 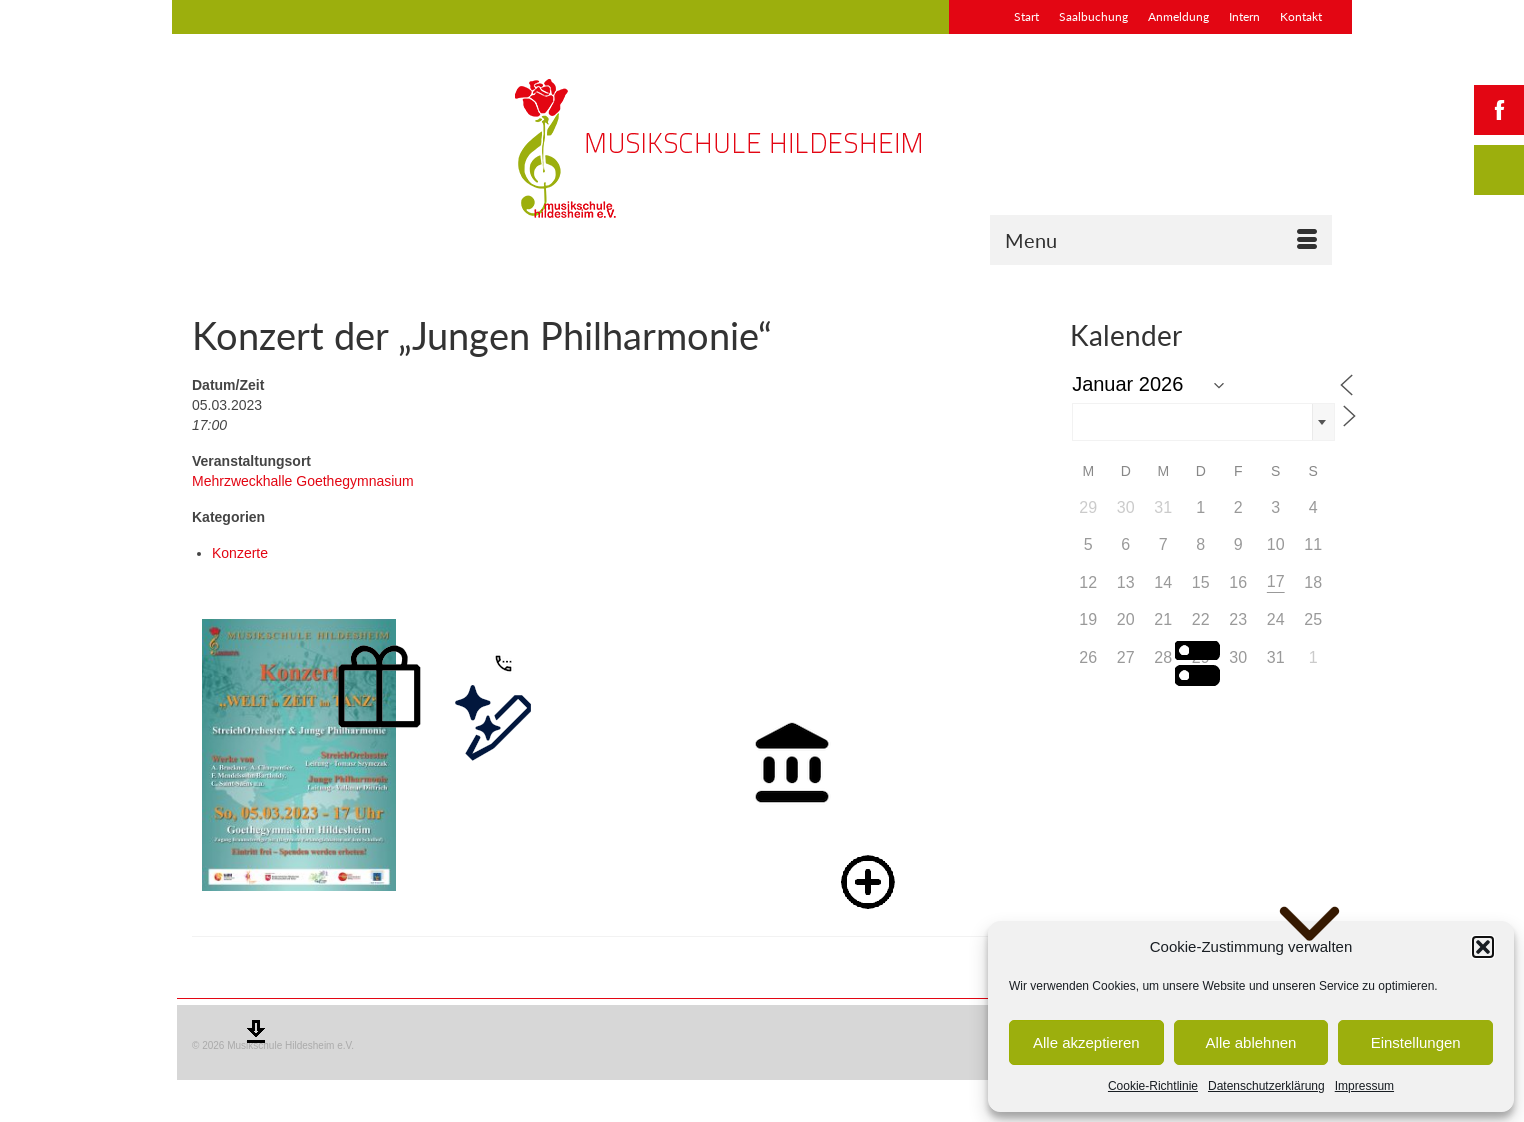 What do you see at coordinates (868, 882) in the screenshot?
I see `add a new item or entry` at bounding box center [868, 882].